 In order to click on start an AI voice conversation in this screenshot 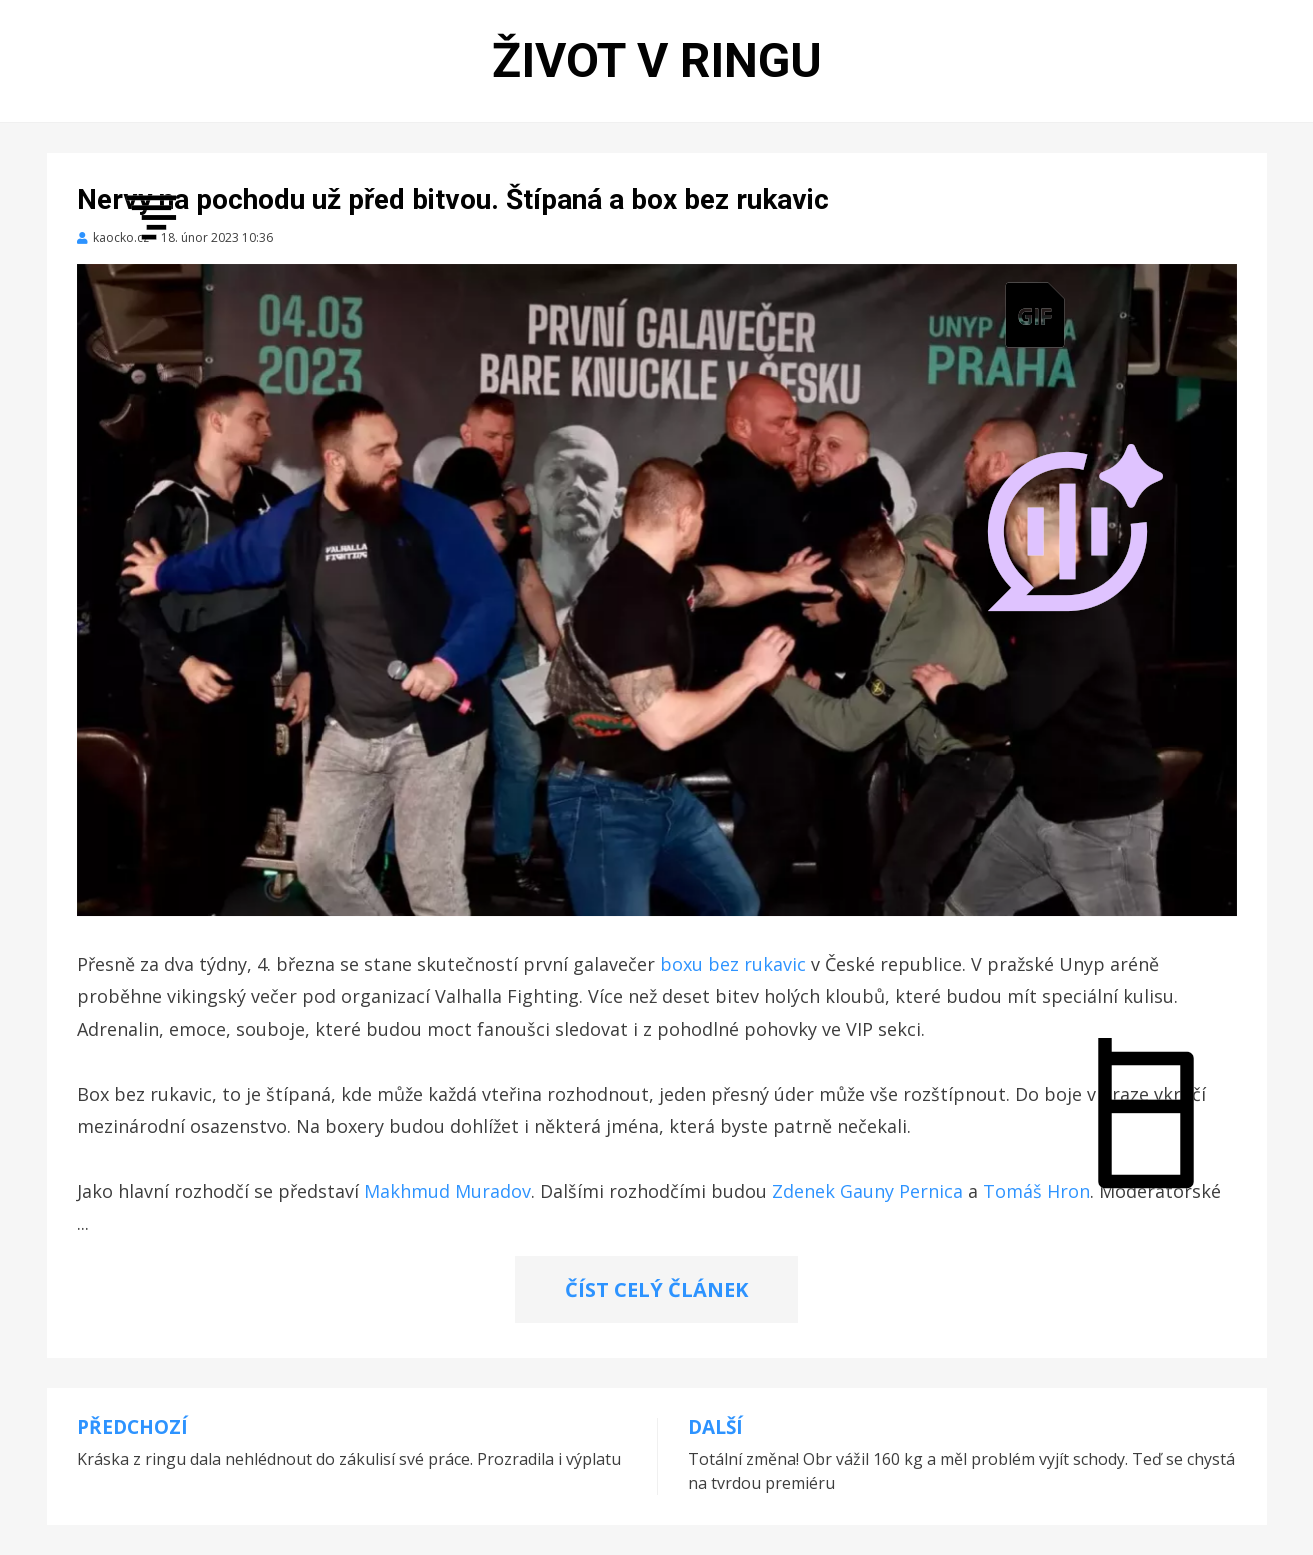, I will do `click(1067, 531)`.